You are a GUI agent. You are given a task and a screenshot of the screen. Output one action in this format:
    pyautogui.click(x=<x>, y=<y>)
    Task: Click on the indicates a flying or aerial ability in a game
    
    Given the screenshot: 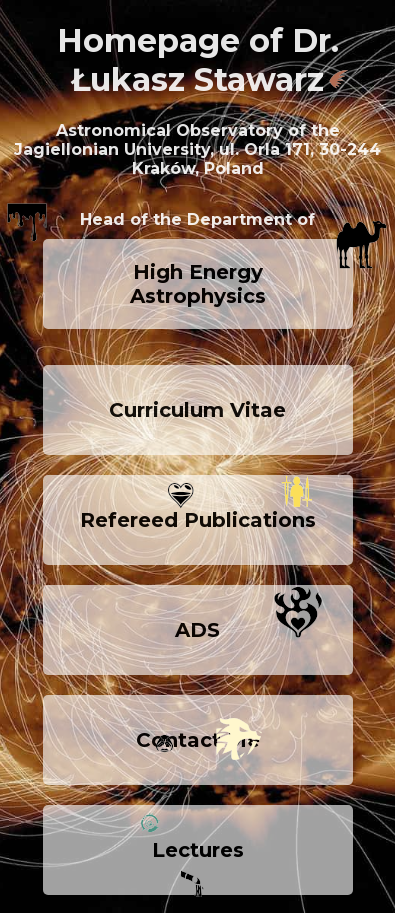 What is the action you would take?
    pyautogui.click(x=339, y=79)
    